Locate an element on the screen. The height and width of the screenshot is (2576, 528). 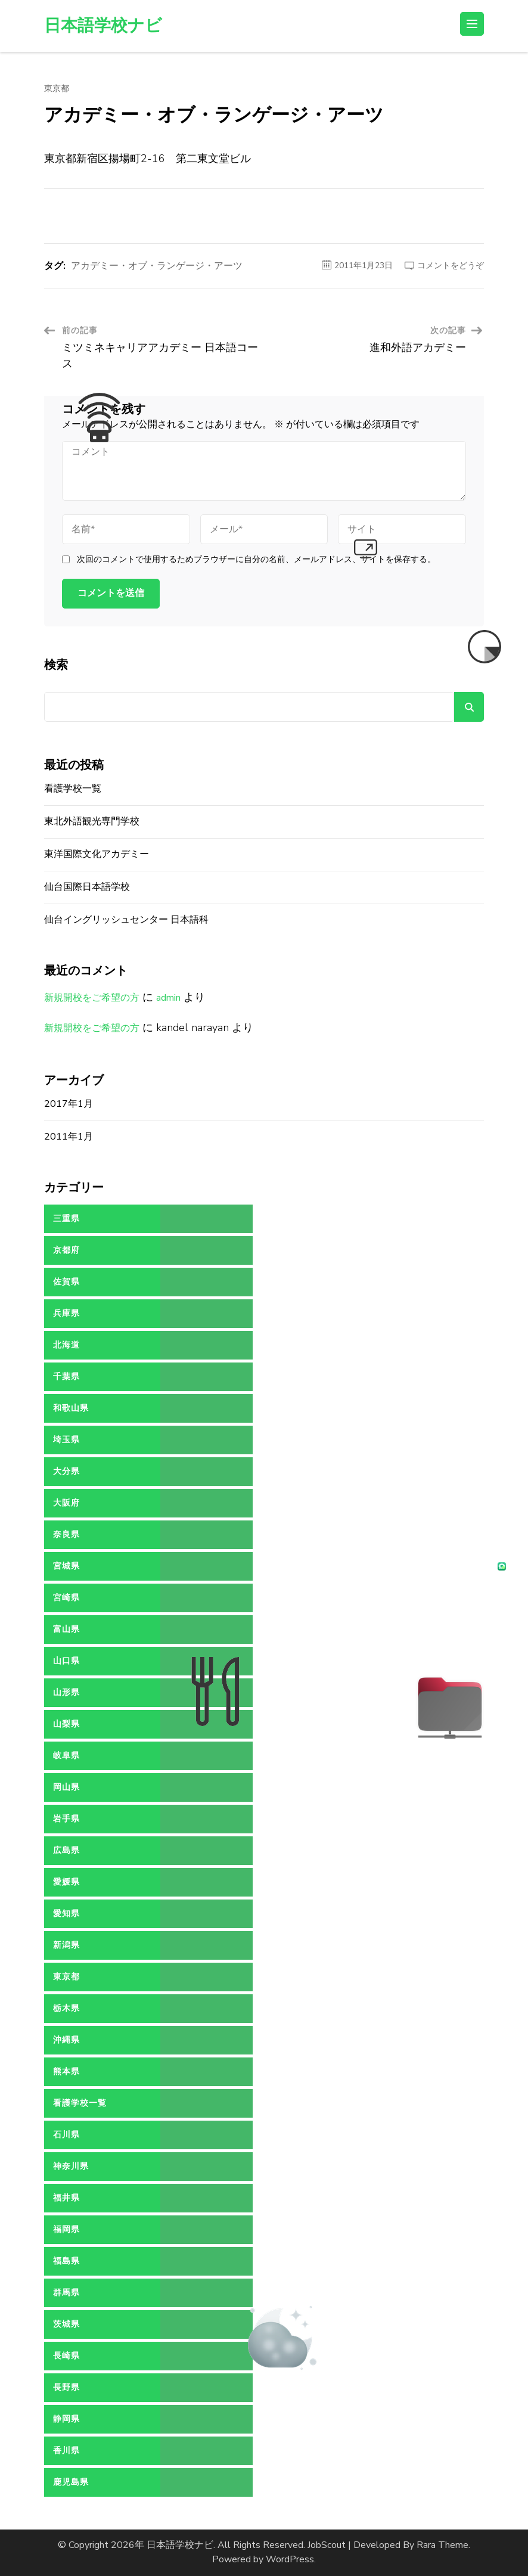
indicates a wireless USB receiver is connected is located at coordinates (99, 417).